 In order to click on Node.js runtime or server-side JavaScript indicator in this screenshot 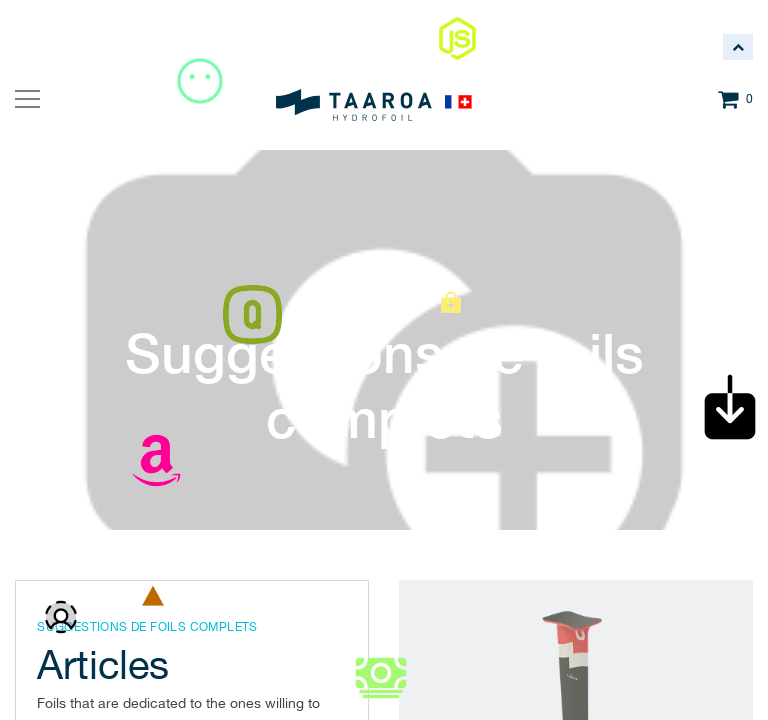, I will do `click(457, 38)`.